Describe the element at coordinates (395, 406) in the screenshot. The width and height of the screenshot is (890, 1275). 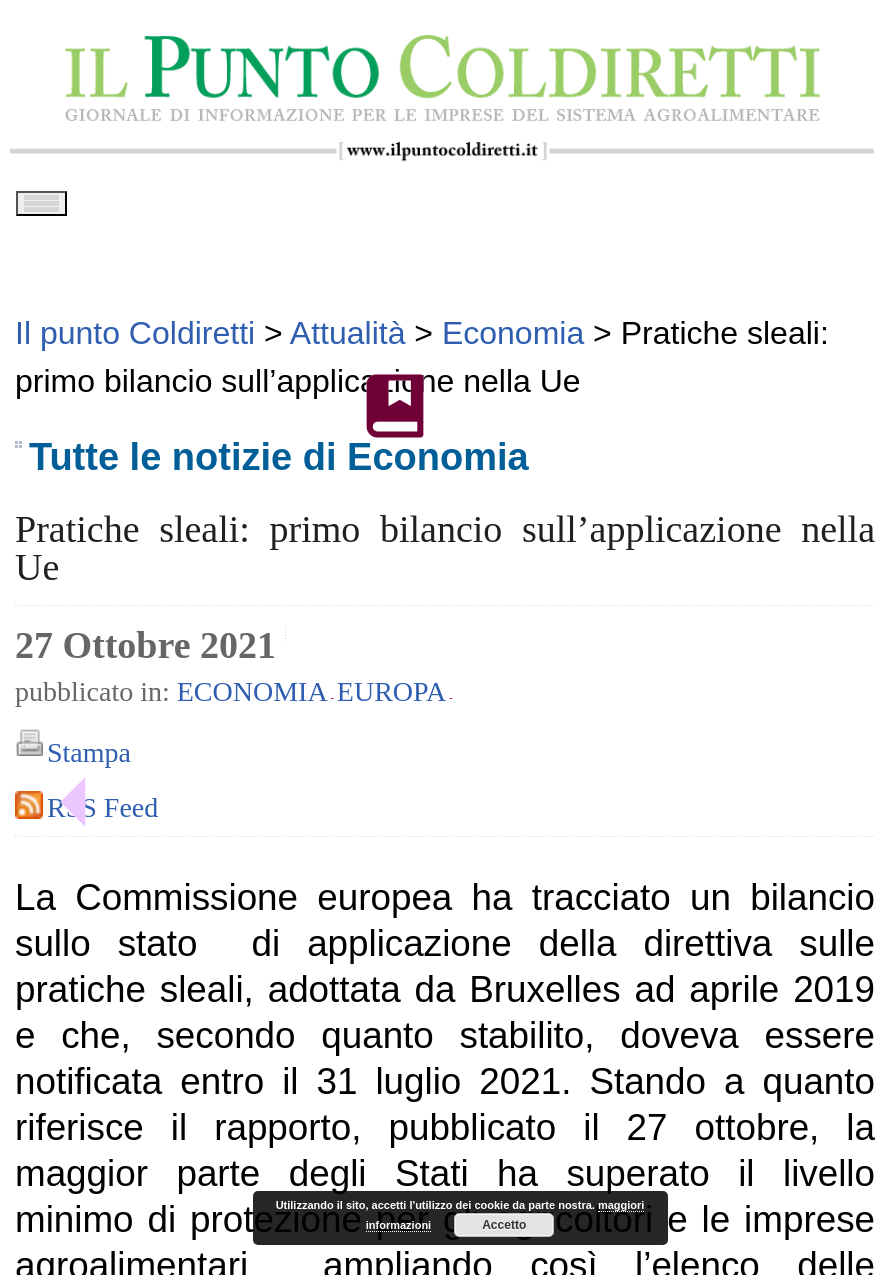
I see `access your bookmarked items` at that location.